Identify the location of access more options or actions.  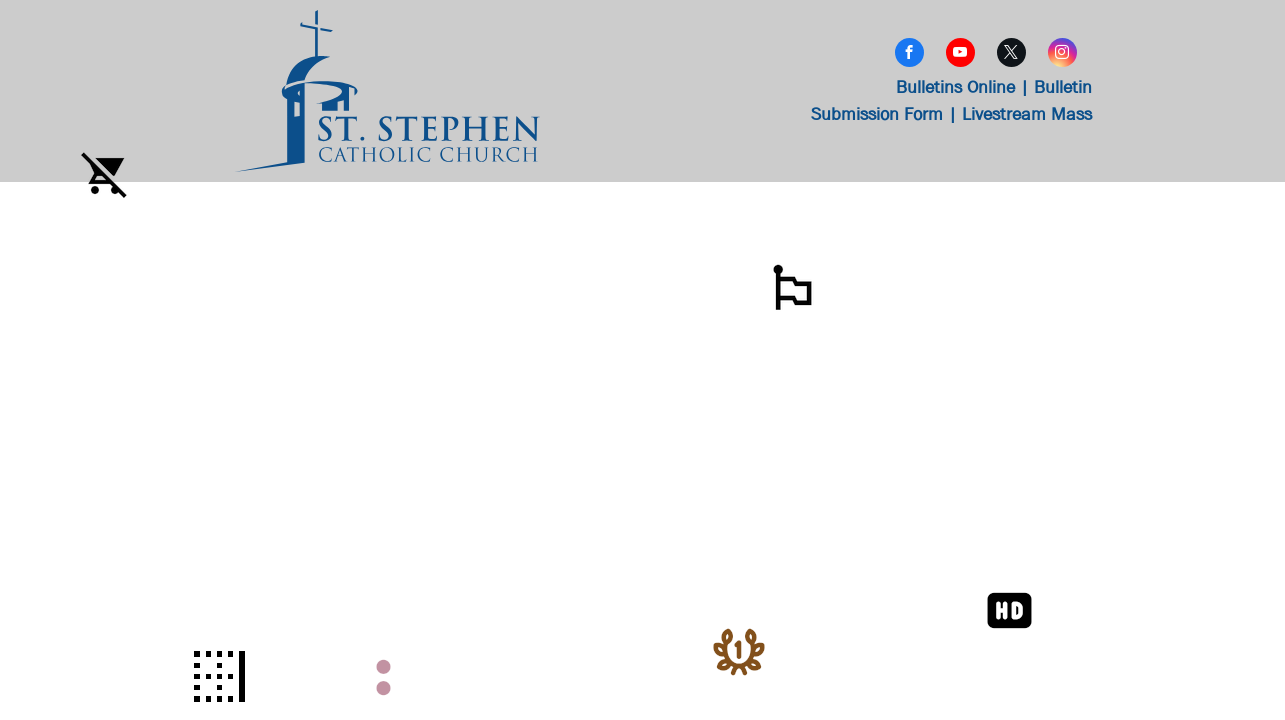
(383, 677).